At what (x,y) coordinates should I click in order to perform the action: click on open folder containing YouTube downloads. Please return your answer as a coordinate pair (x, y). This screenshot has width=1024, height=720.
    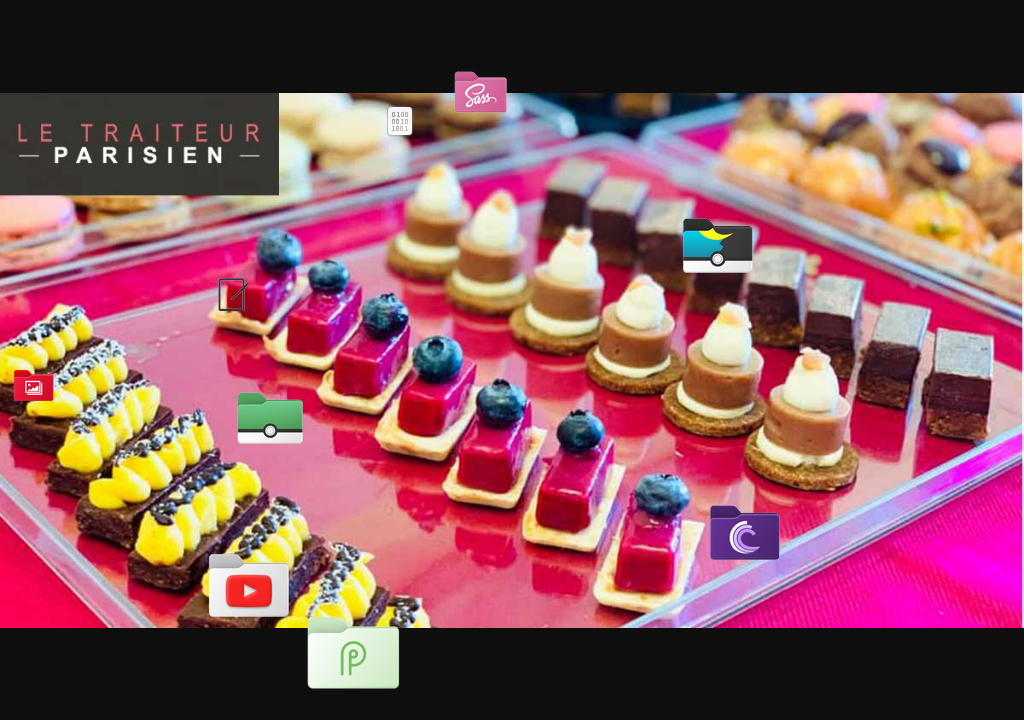
    Looking at the image, I should click on (248, 587).